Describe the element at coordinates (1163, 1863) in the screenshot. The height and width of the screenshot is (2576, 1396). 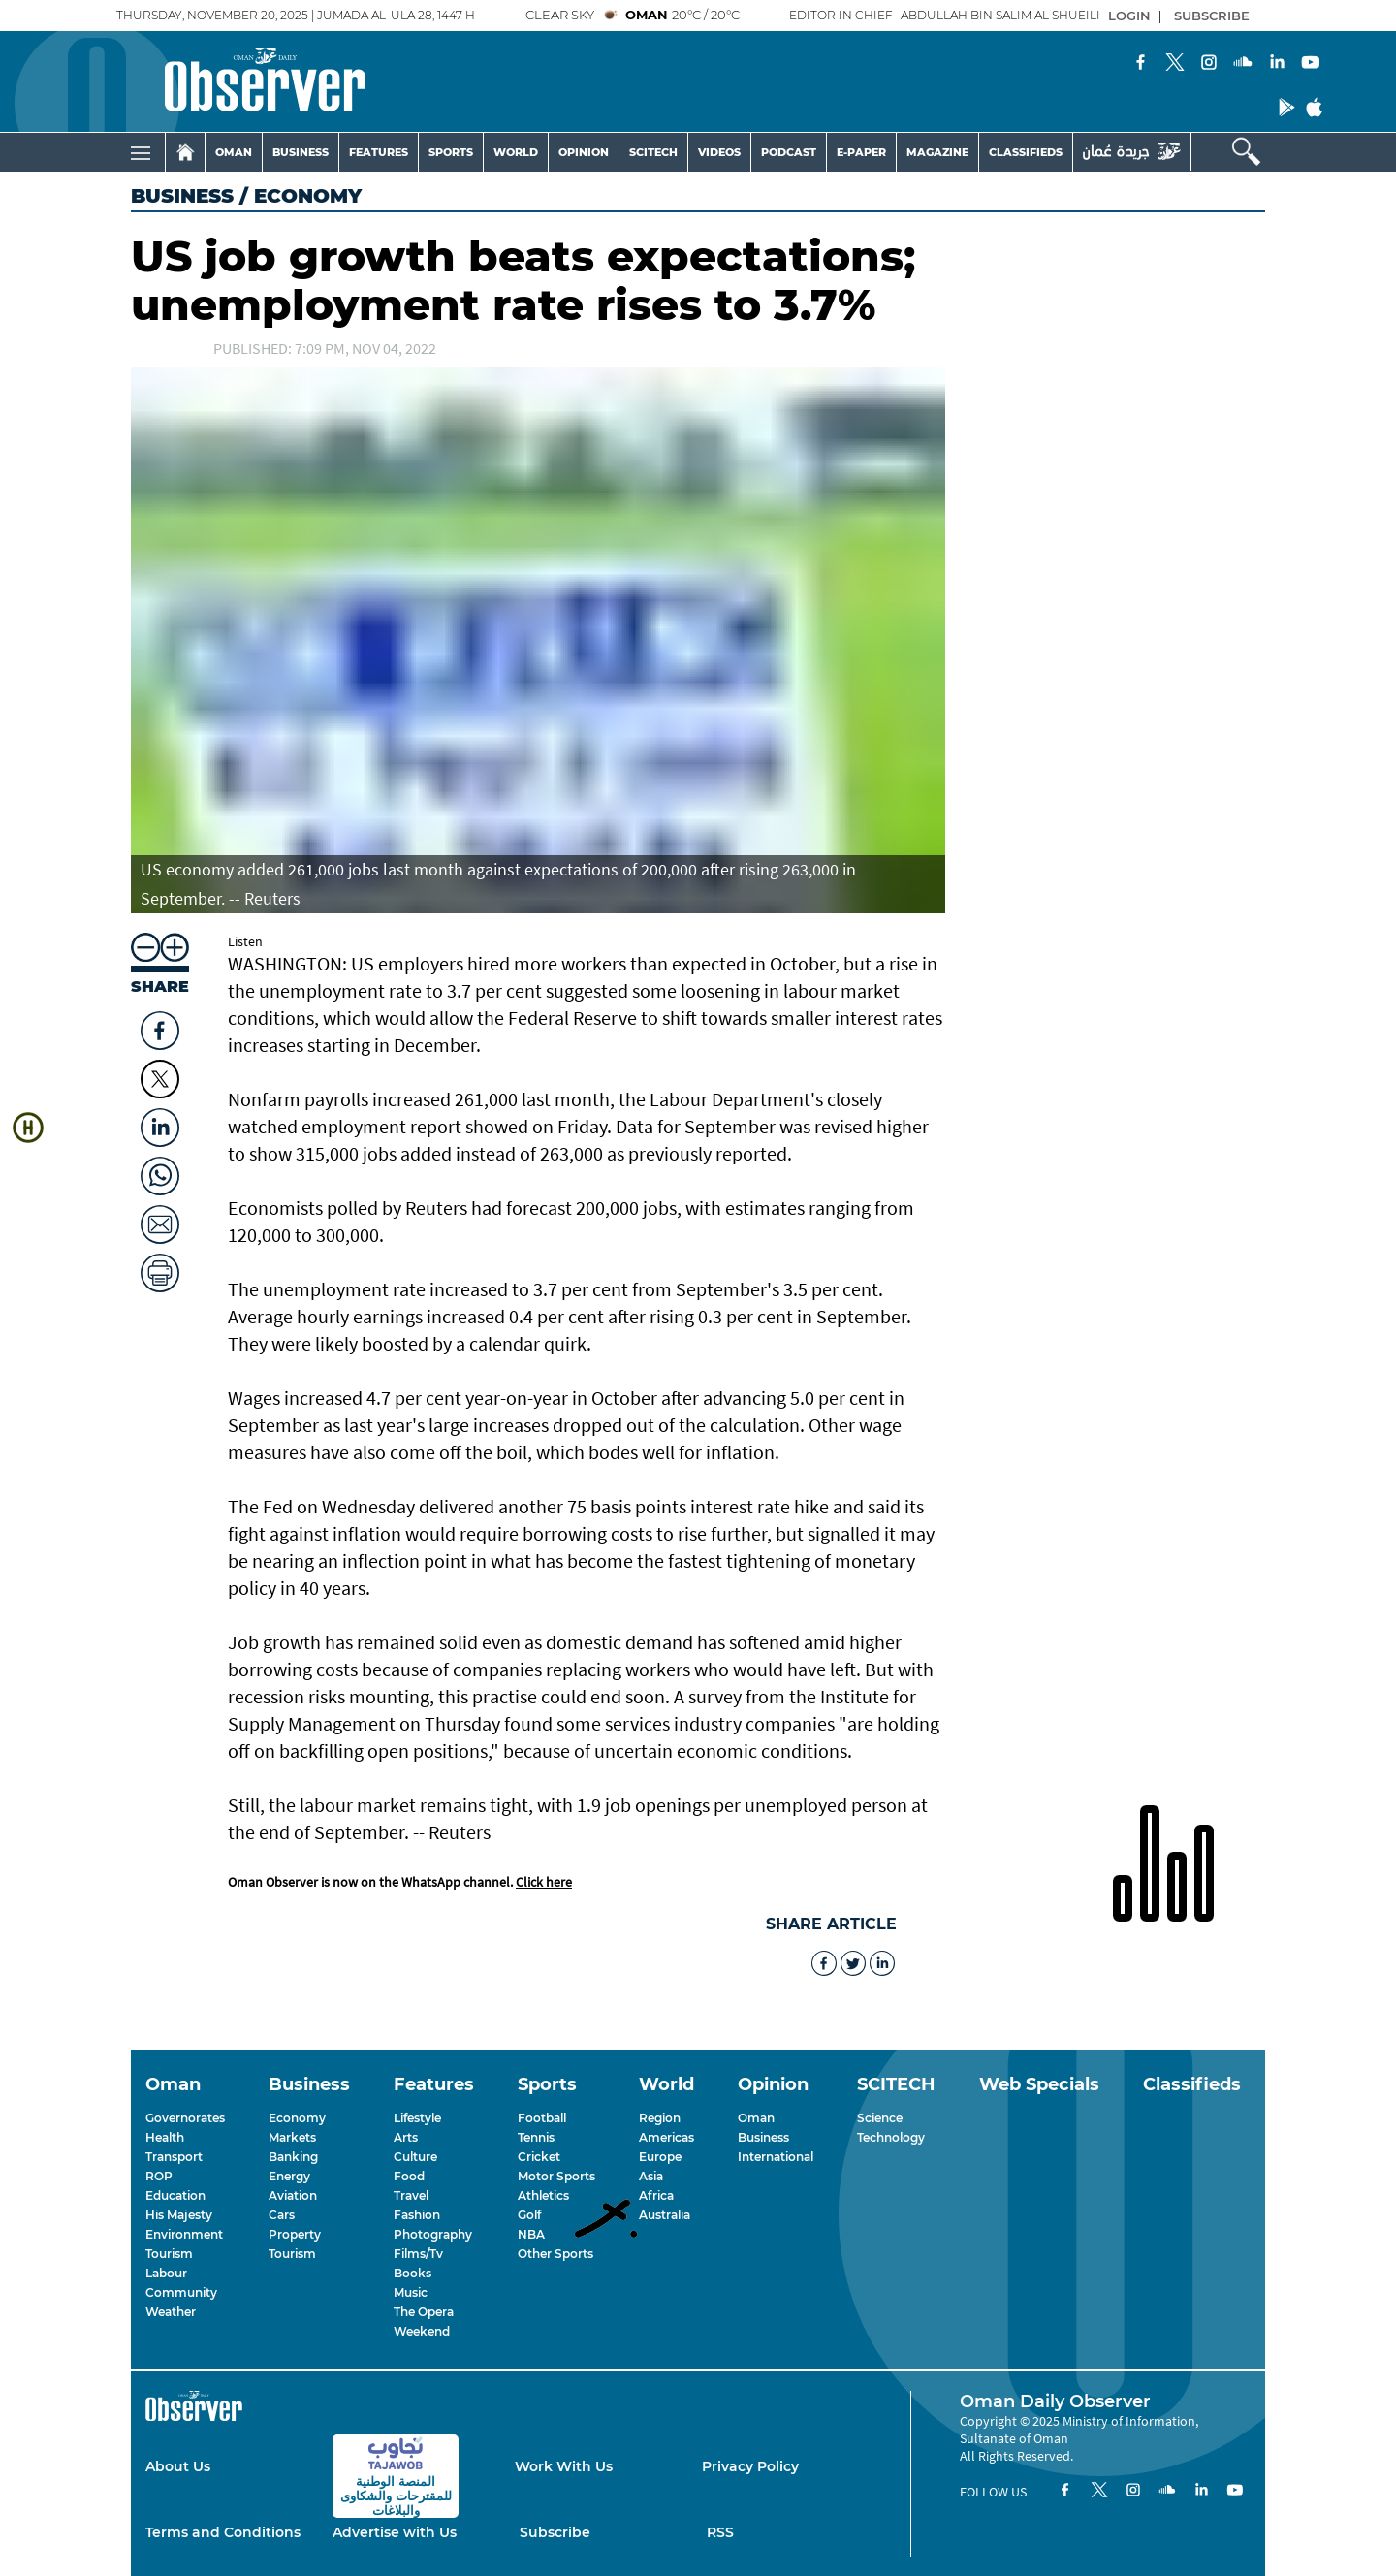
I see `view statistics and analytics` at that location.